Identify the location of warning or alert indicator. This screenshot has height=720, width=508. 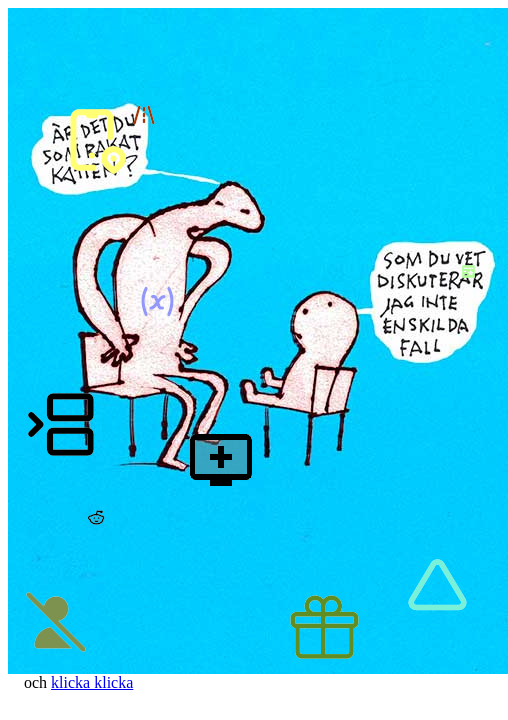
(437, 586).